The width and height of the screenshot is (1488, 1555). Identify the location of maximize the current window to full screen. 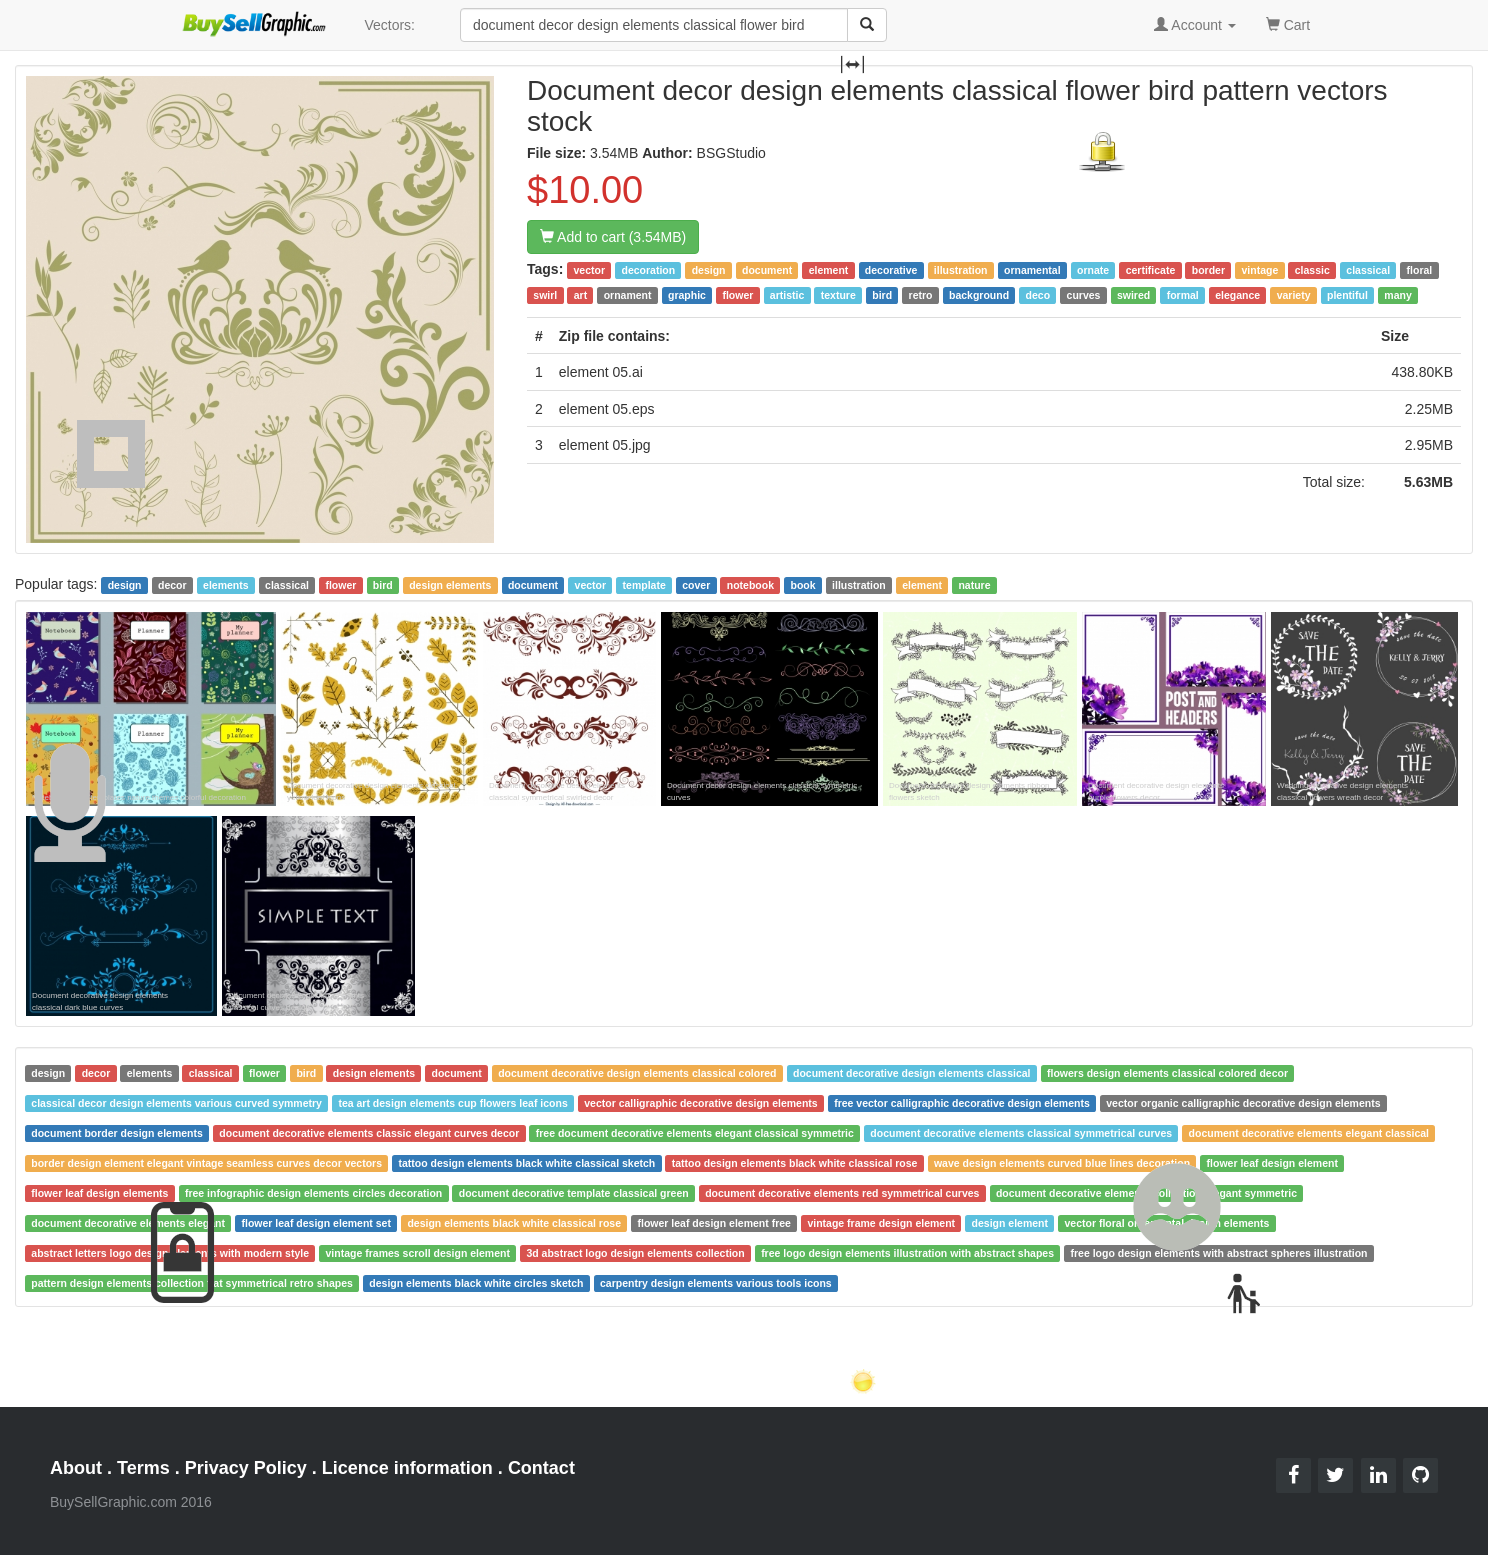
(111, 454).